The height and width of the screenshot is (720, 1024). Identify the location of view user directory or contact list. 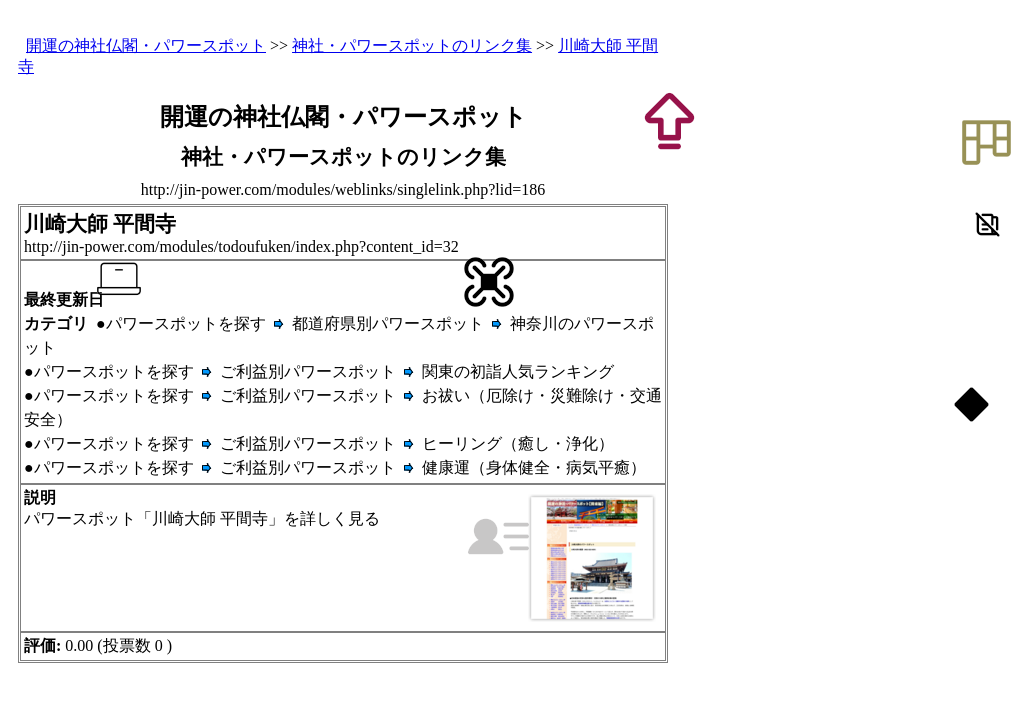
(497, 536).